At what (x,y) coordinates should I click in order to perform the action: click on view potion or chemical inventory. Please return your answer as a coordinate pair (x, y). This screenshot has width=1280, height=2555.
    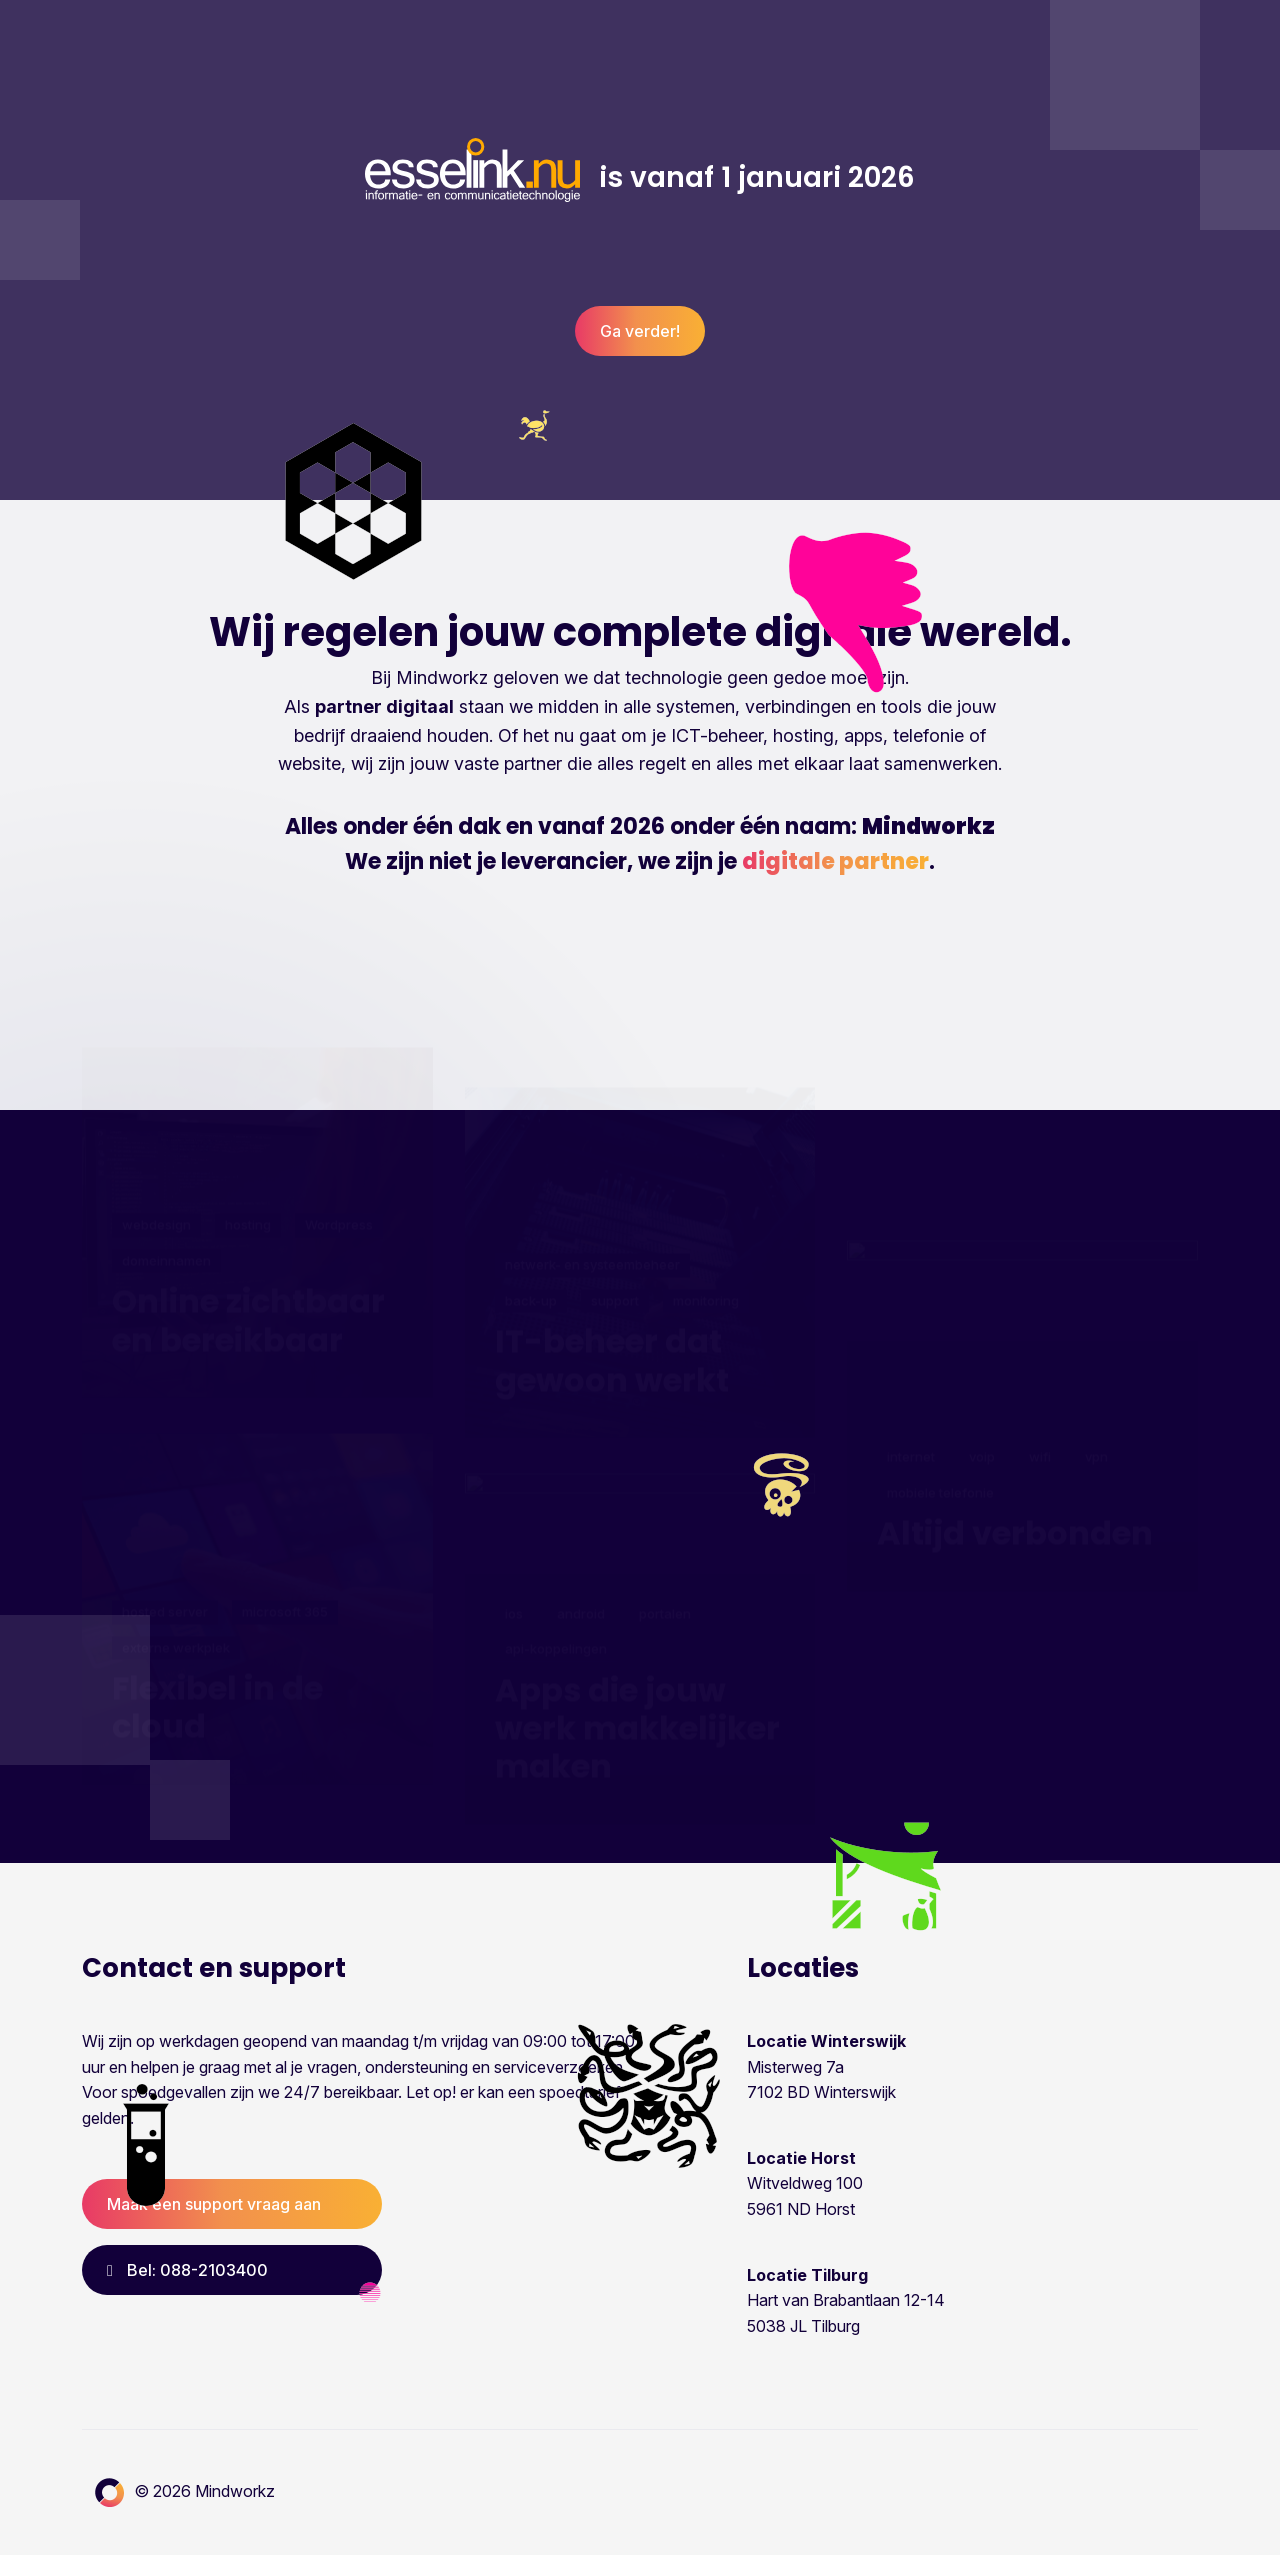
    Looking at the image, I should click on (146, 2145).